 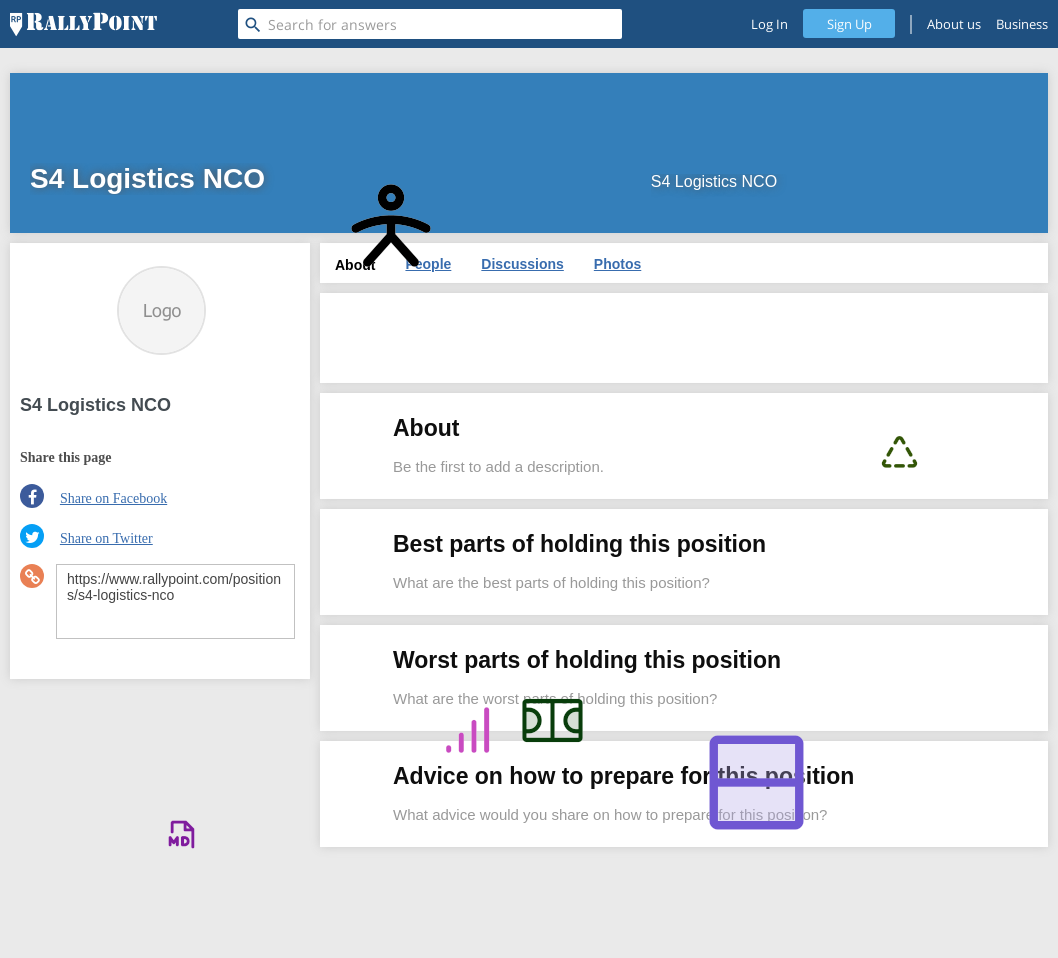 I want to click on open a markdown file, so click(x=182, y=834).